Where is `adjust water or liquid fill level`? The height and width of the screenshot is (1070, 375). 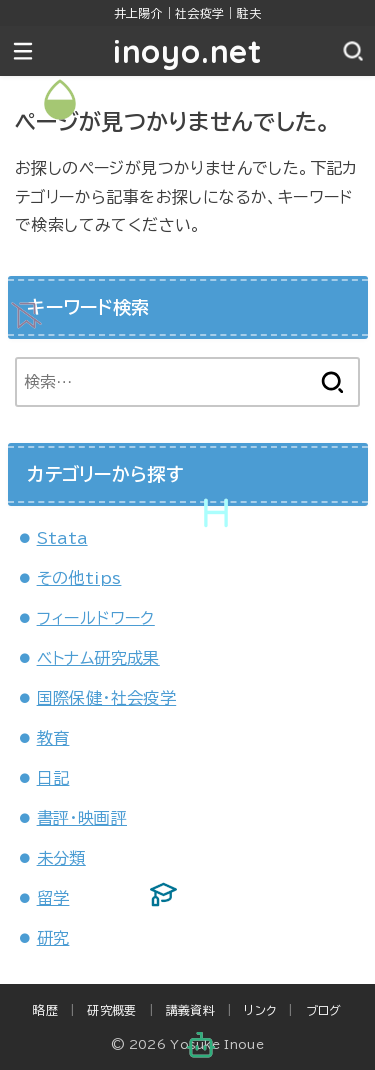
adjust water or liquid fill level is located at coordinates (60, 101).